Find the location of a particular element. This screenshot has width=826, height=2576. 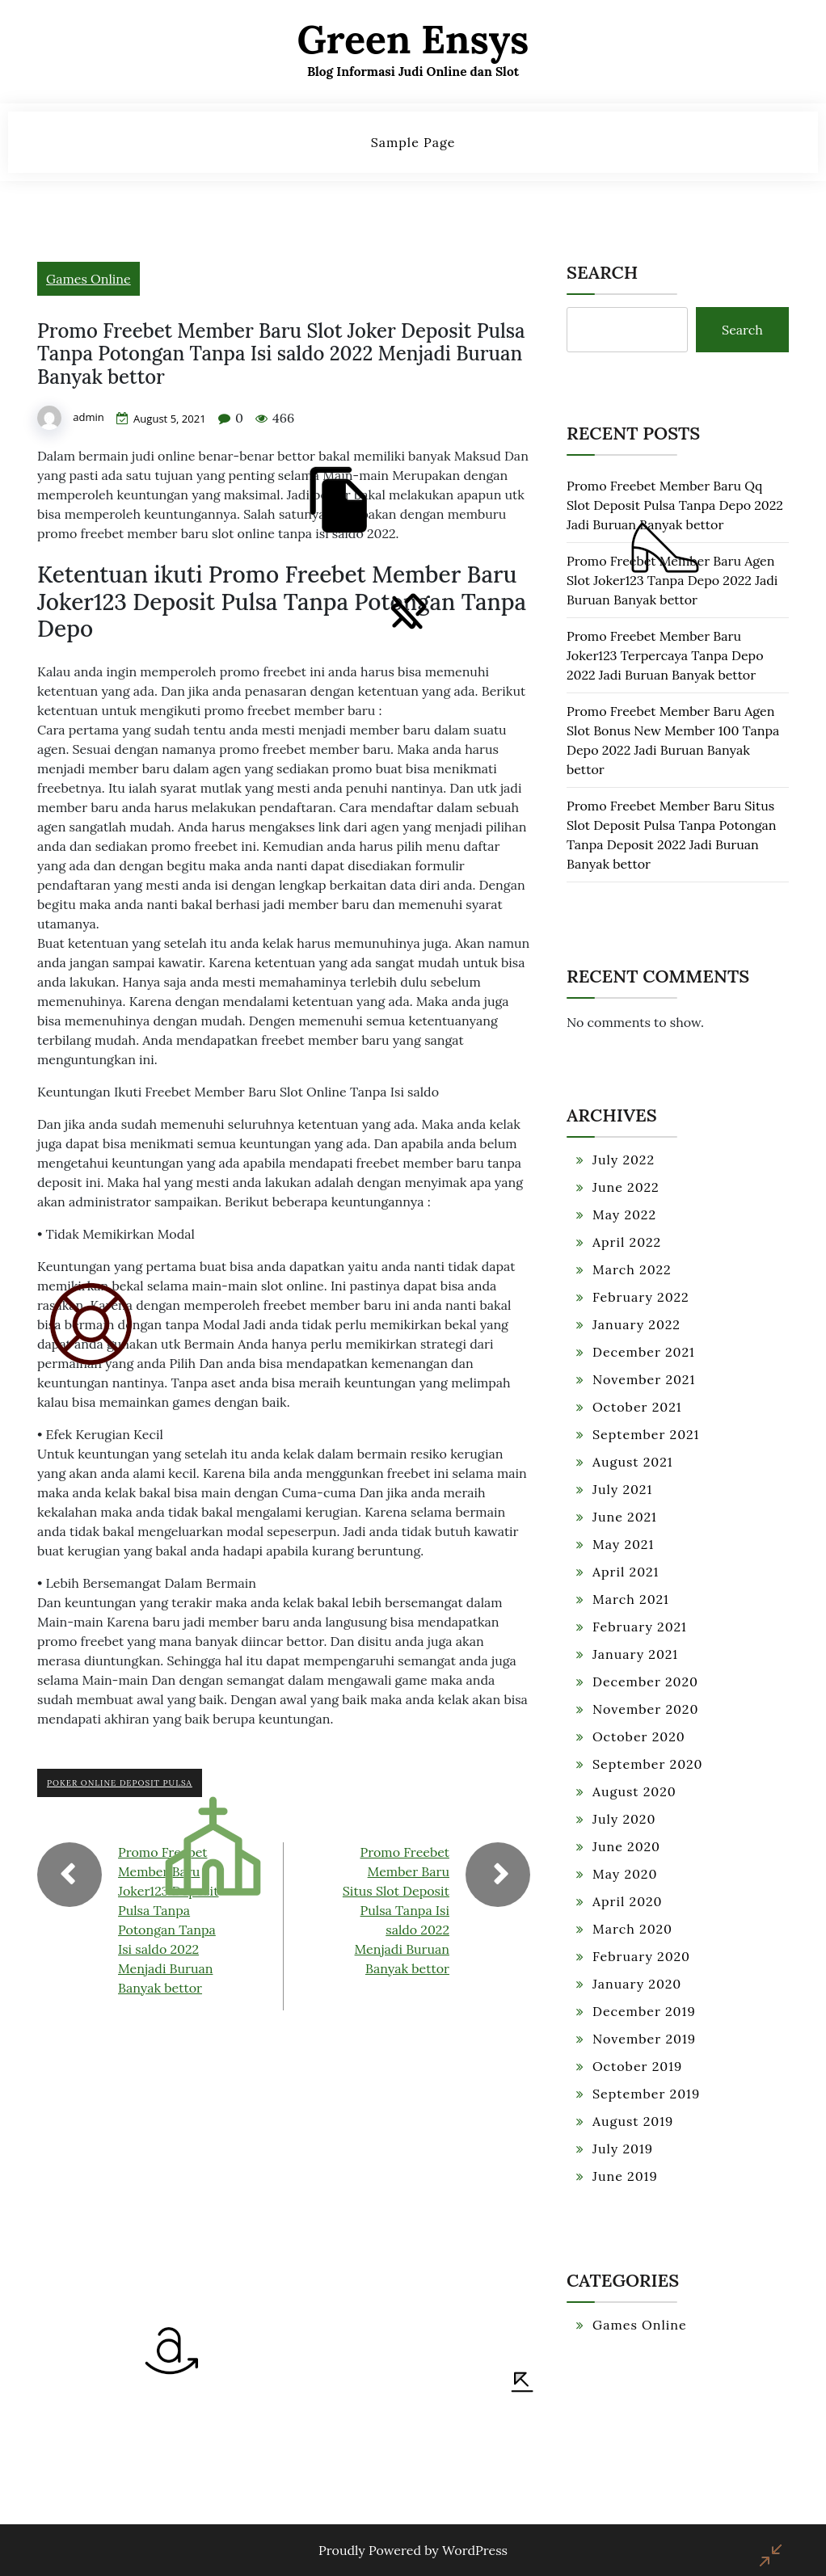

navigate to the top-left or beginning of content is located at coordinates (521, 2382).